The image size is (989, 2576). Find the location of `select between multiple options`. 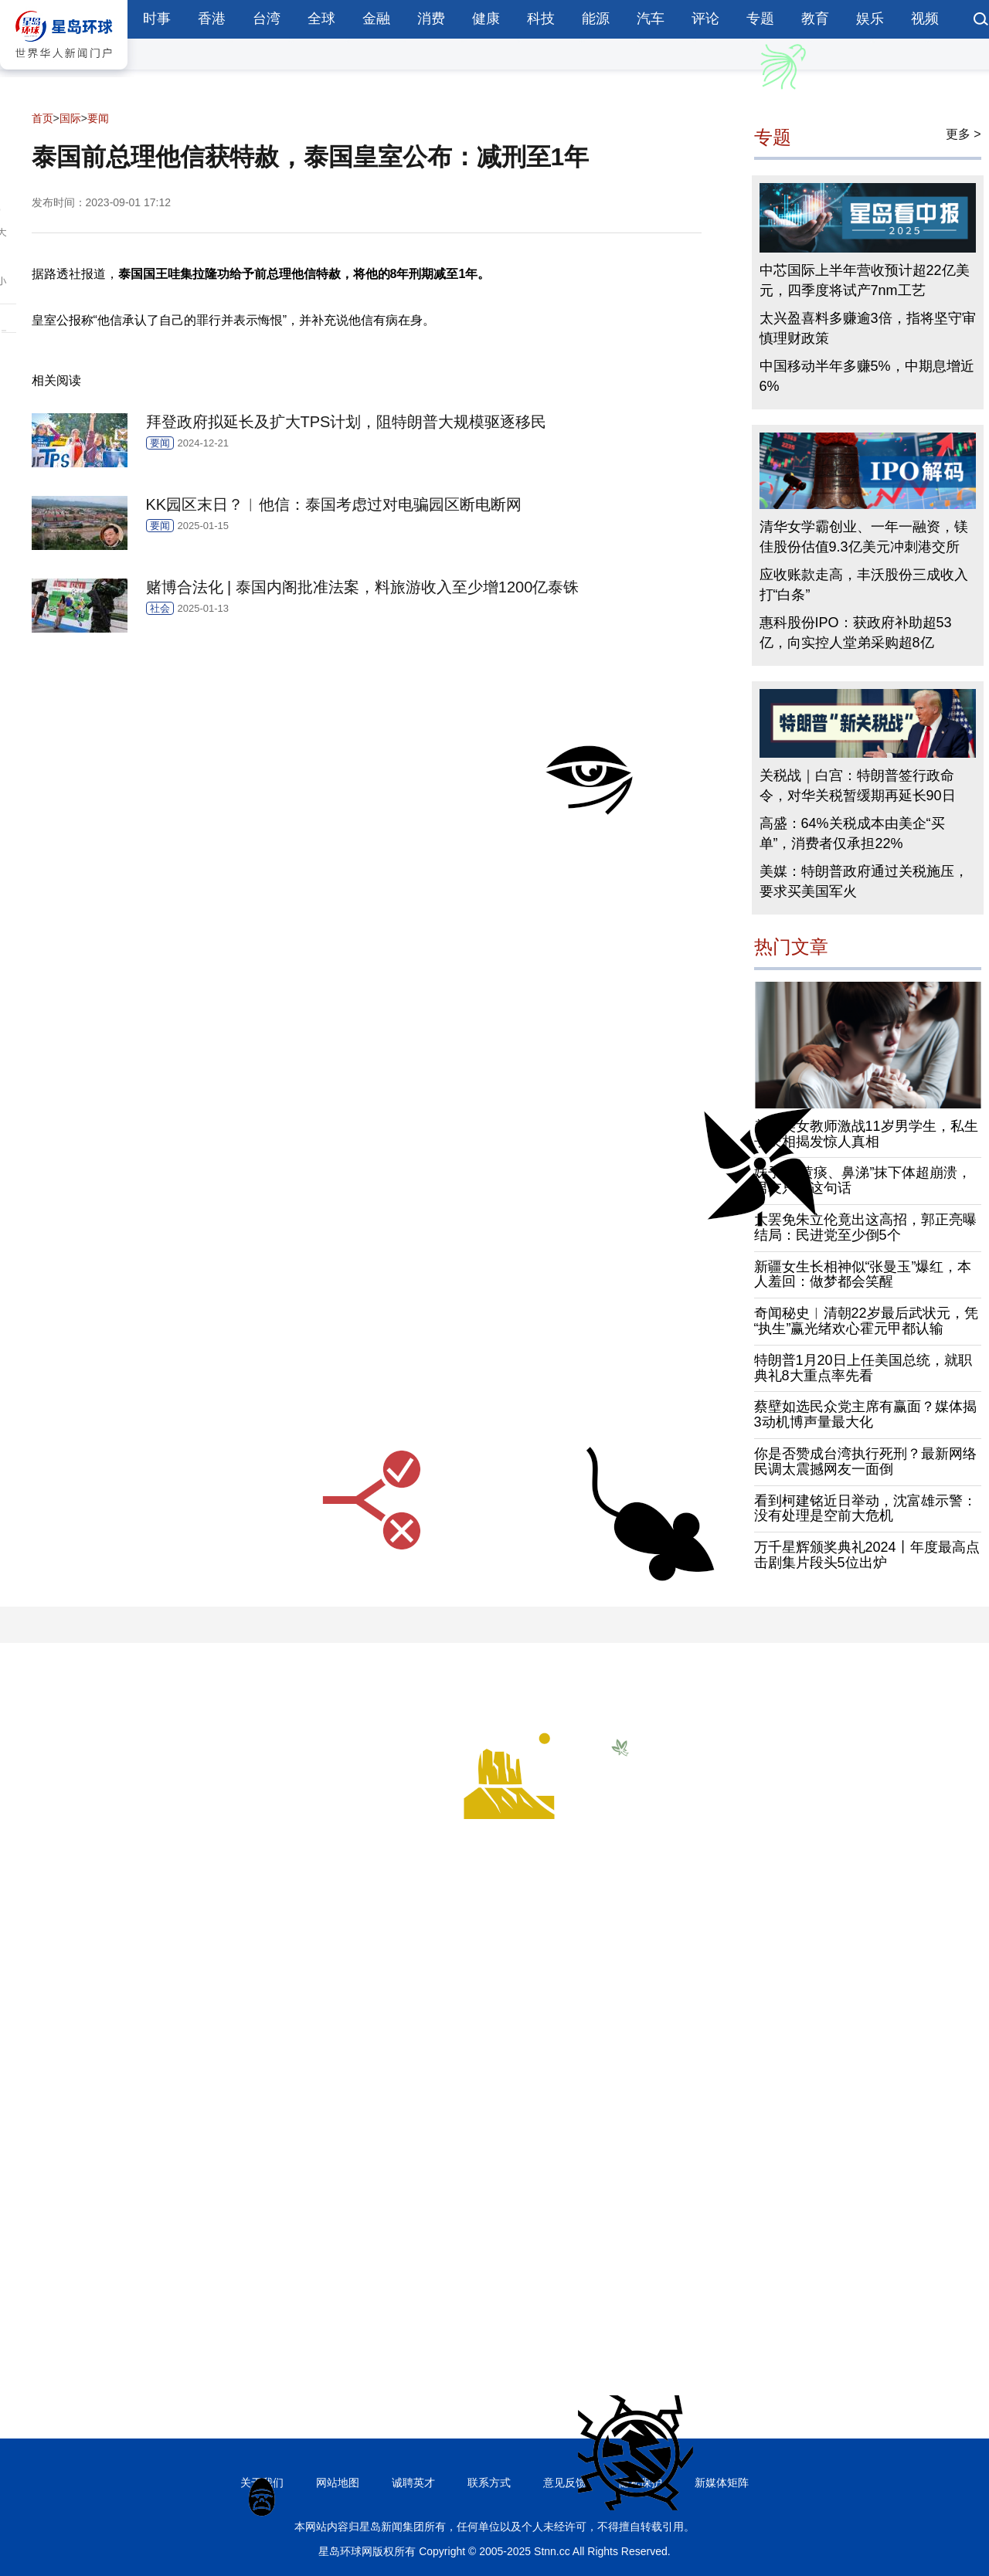

select between multiple options is located at coordinates (371, 1500).